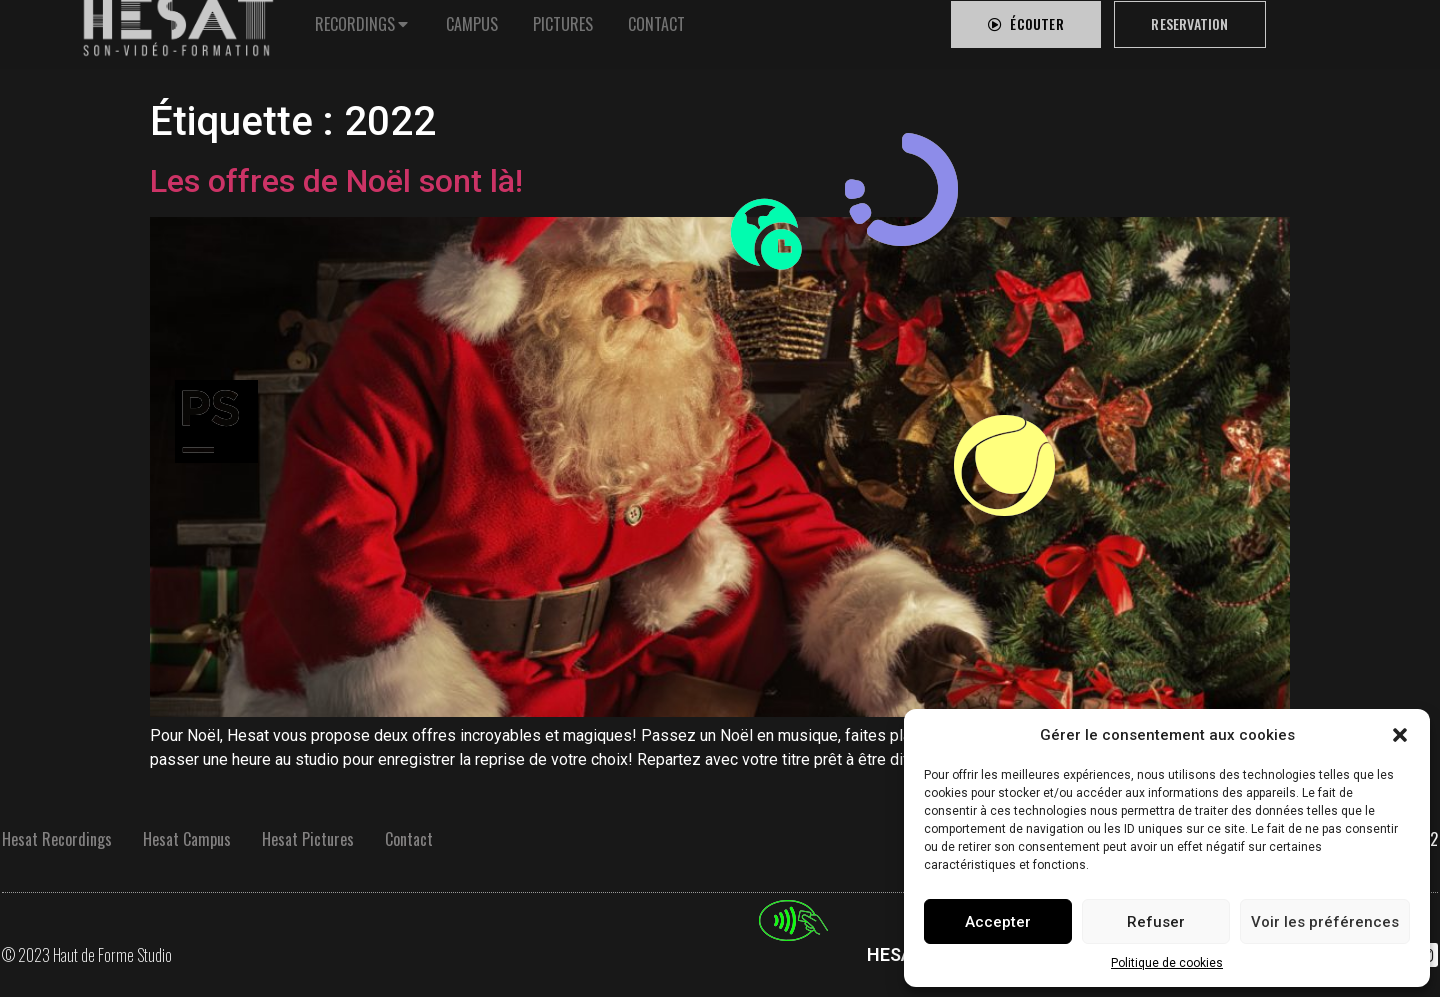 Image resolution: width=1440 pixels, height=997 pixels. What do you see at coordinates (1004, 465) in the screenshot?
I see `open Cinema 4D application` at bounding box center [1004, 465].